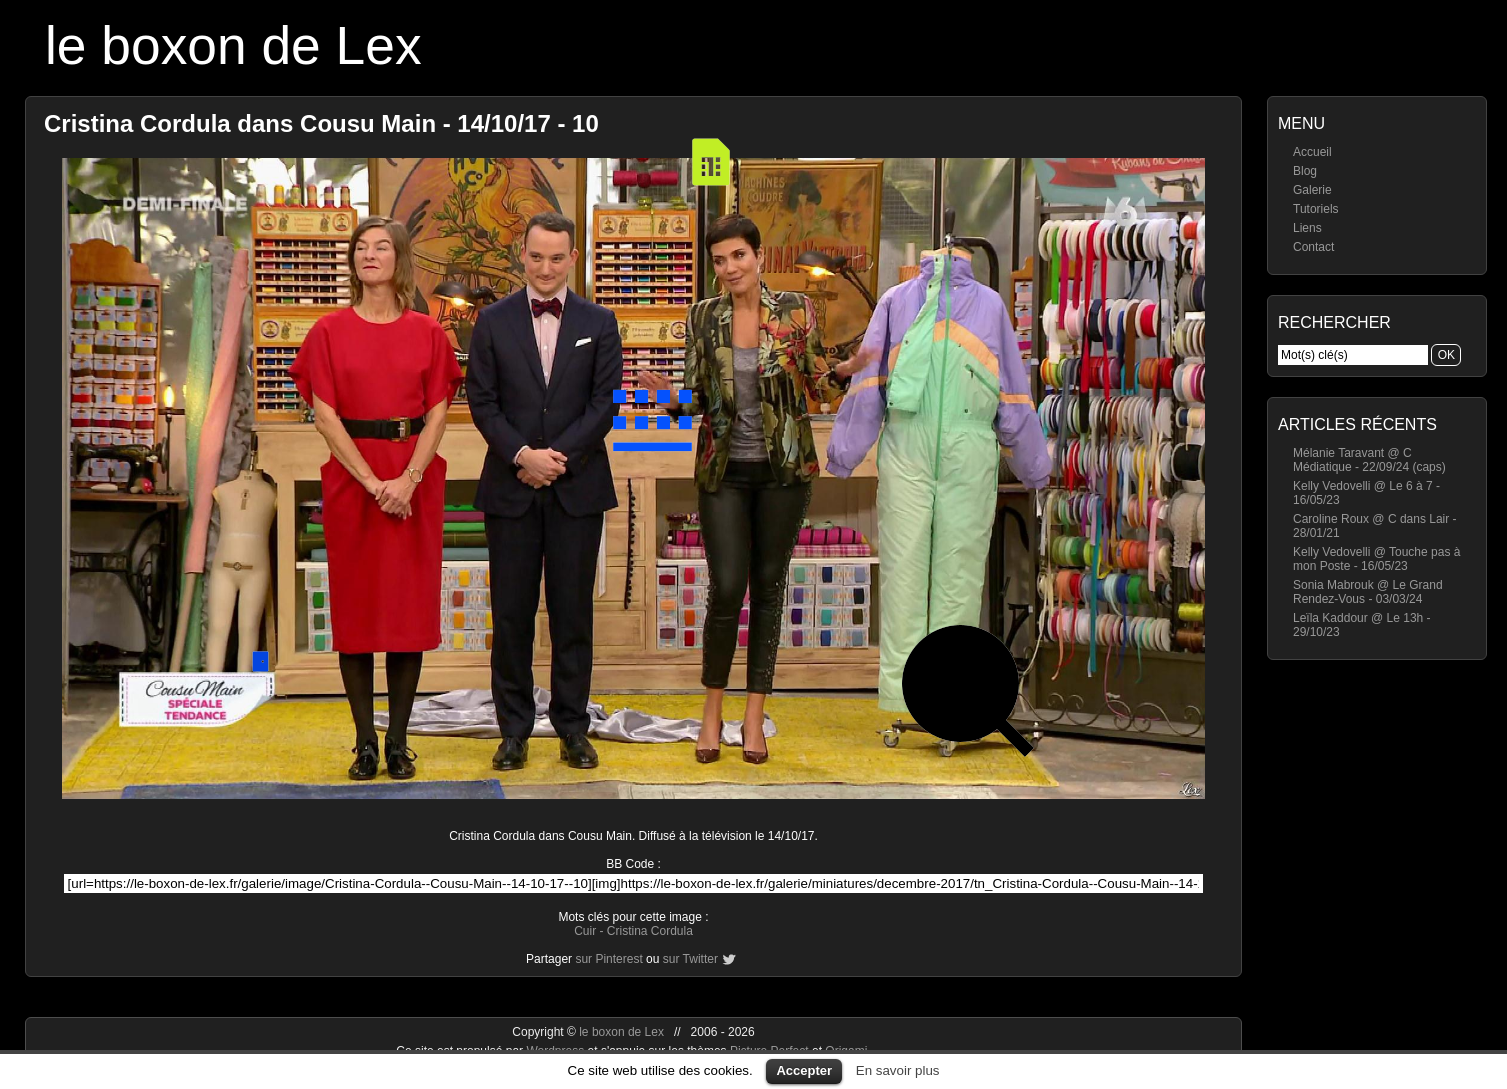 The height and width of the screenshot is (1089, 1507). Describe the element at coordinates (652, 420) in the screenshot. I see `open the on-screen keyboard` at that location.